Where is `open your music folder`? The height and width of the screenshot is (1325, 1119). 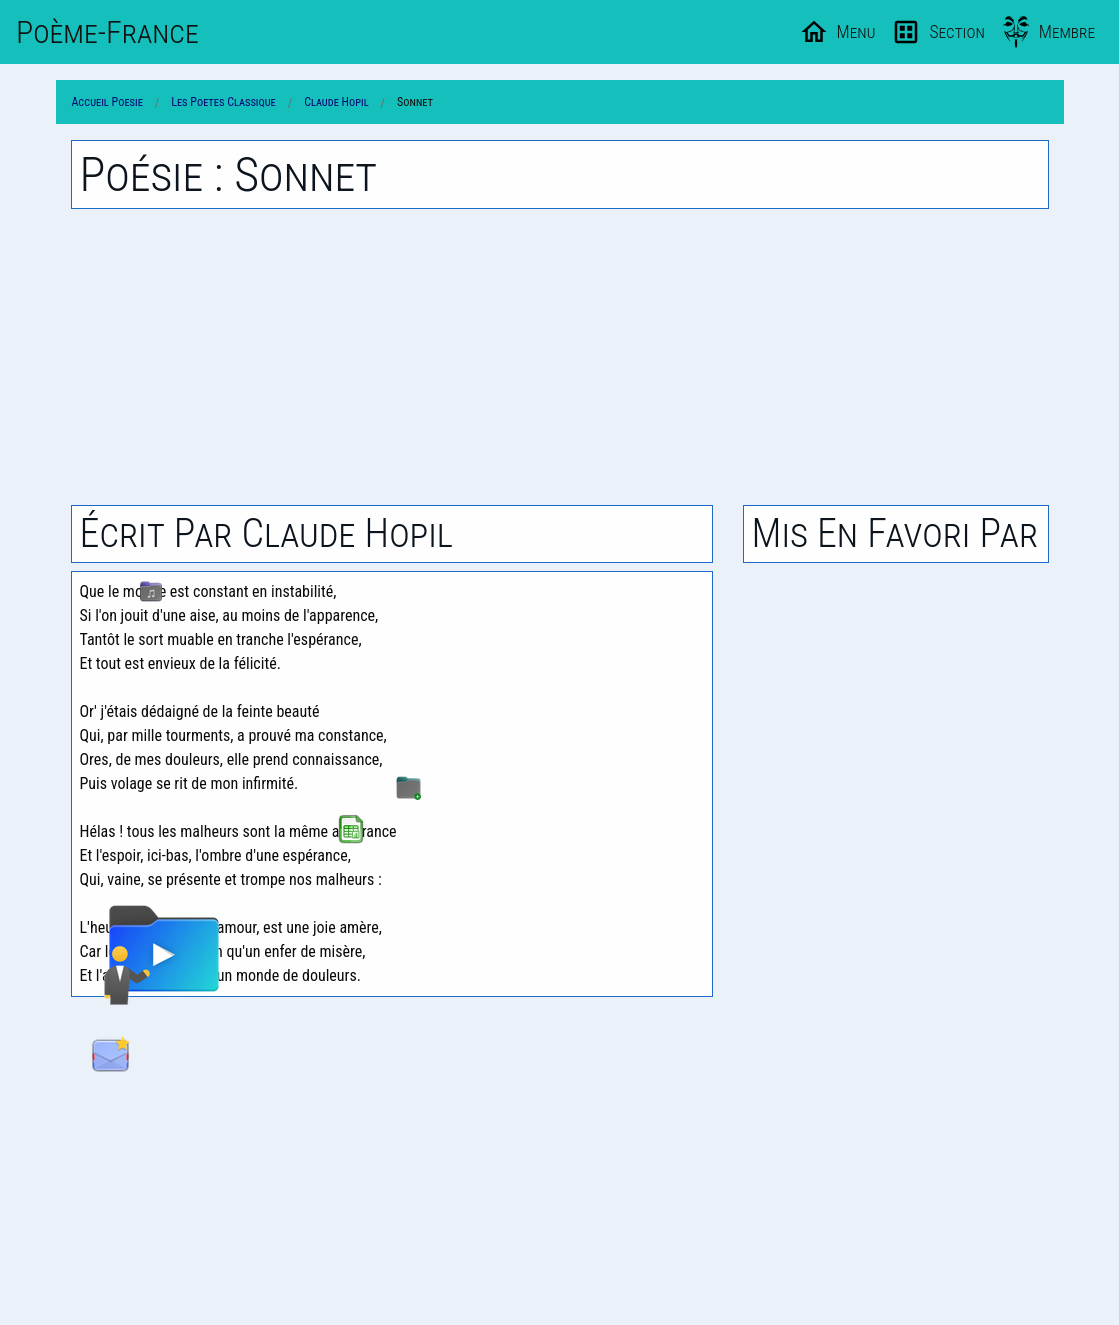 open your music folder is located at coordinates (151, 591).